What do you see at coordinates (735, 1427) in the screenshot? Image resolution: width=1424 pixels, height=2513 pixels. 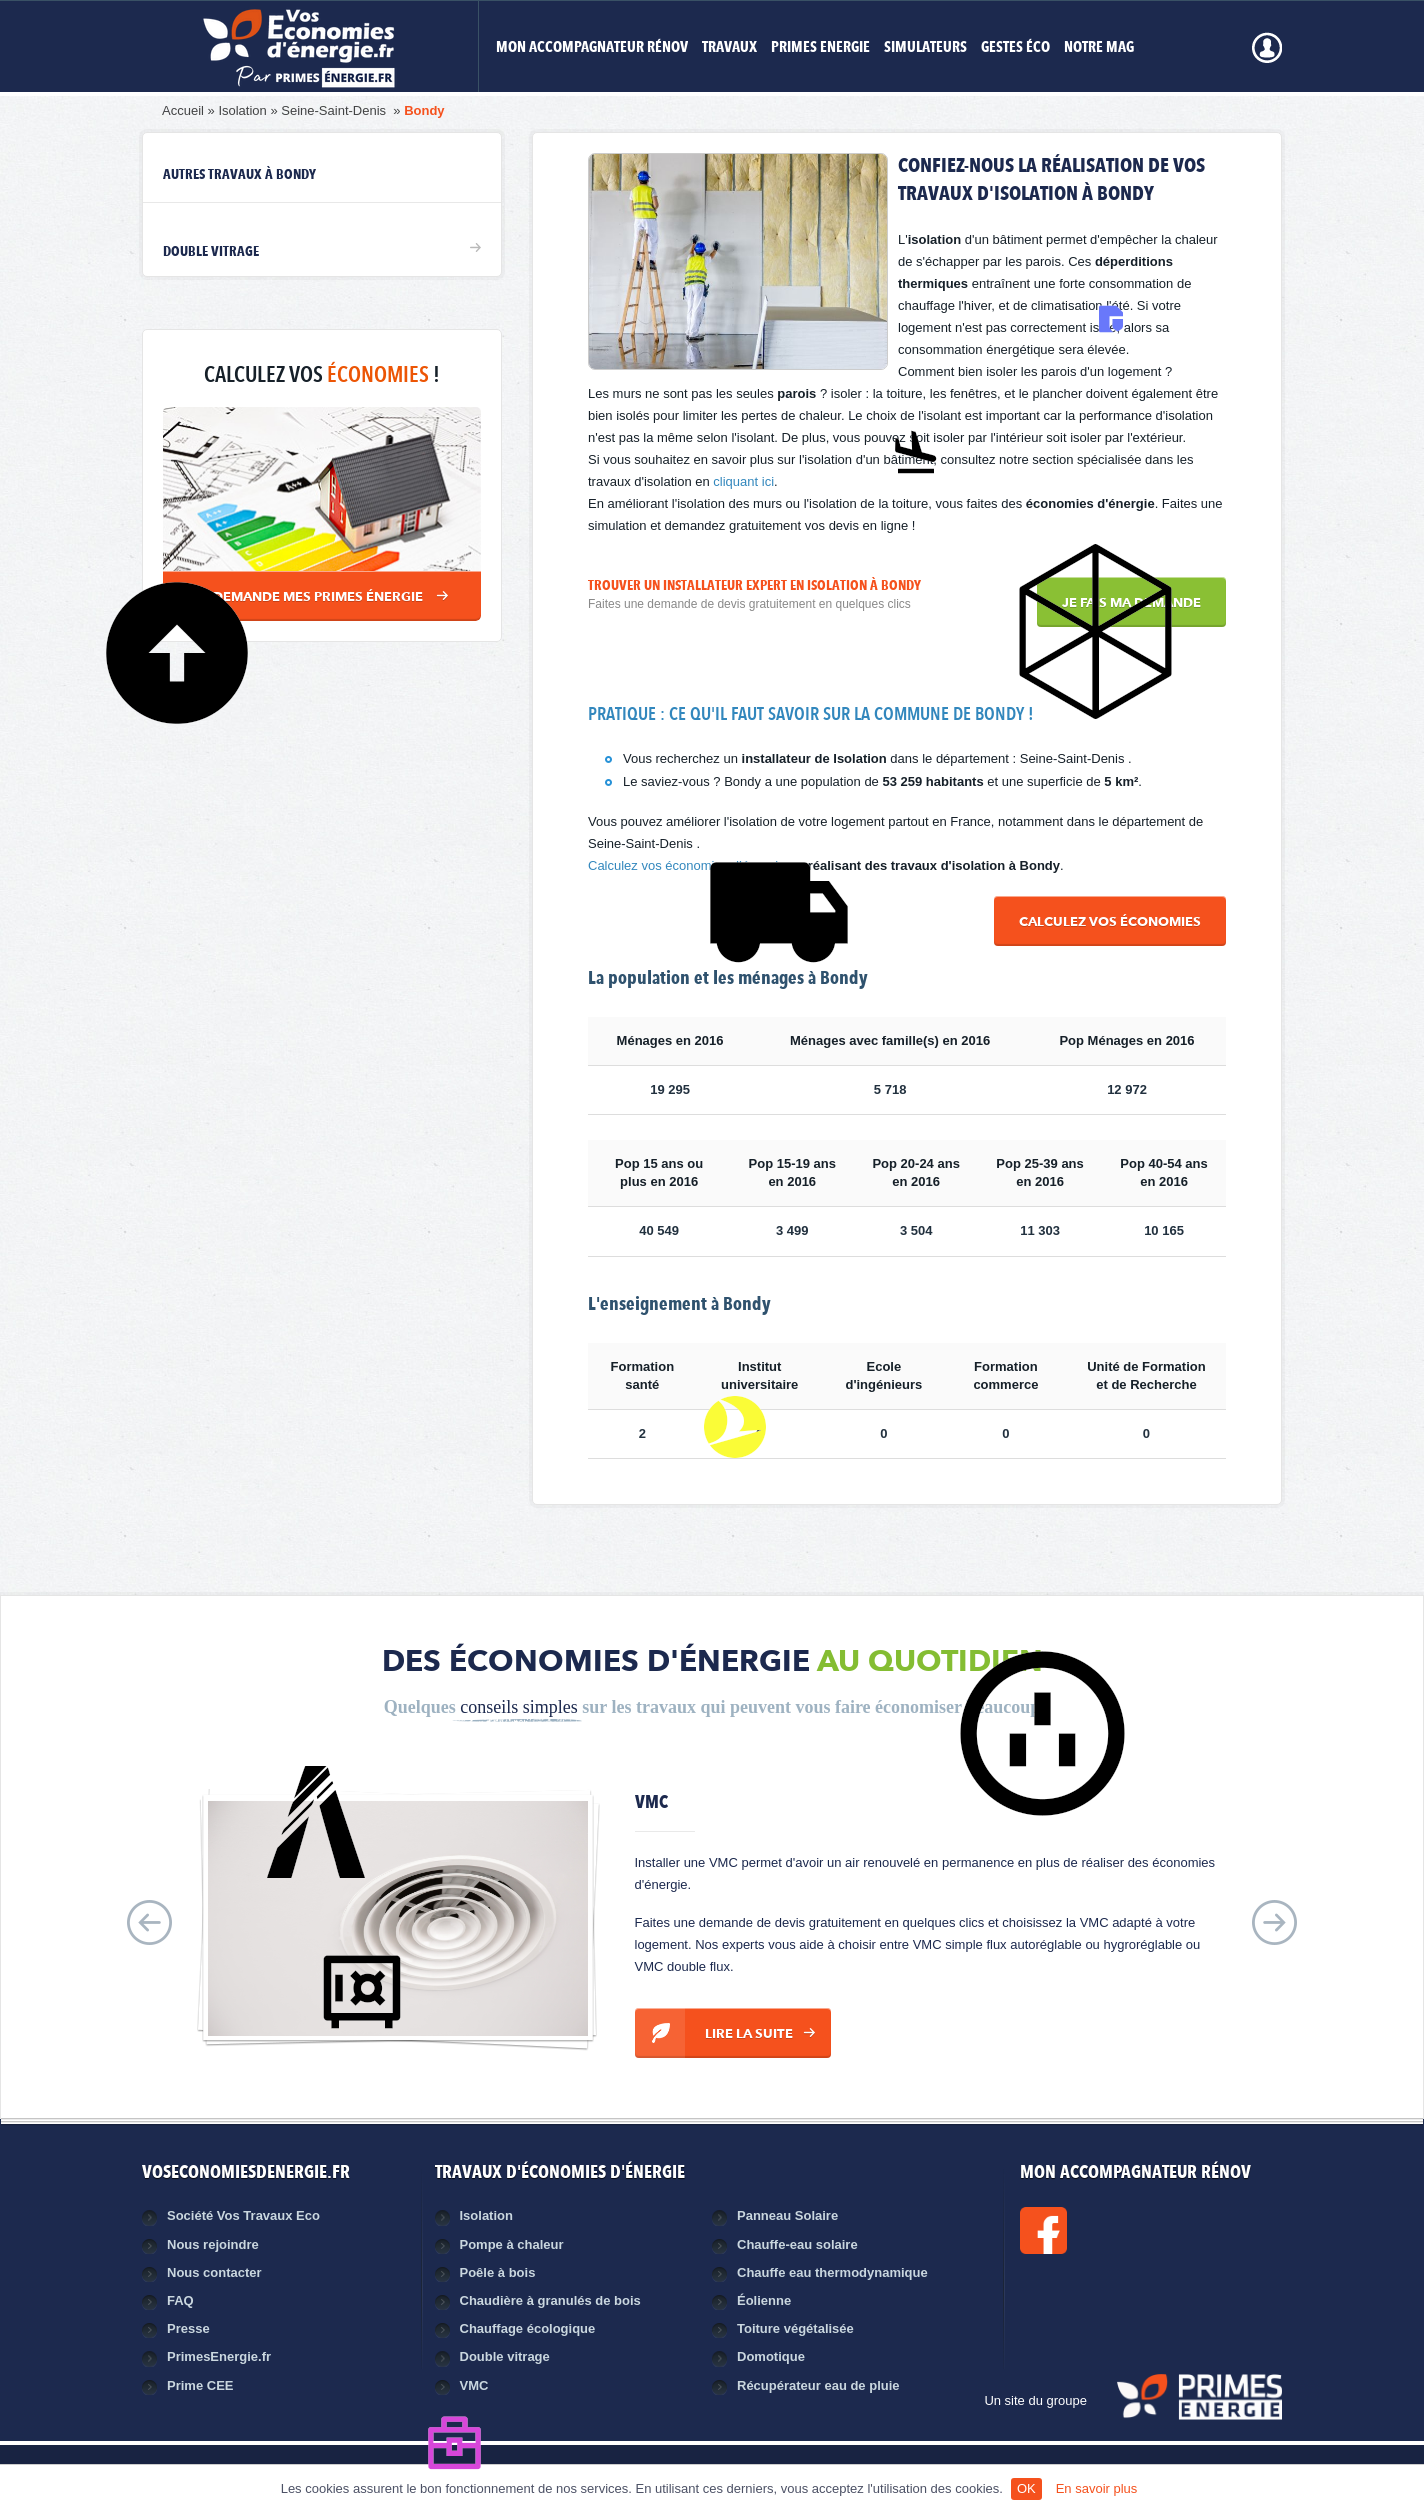 I see `Turkish Airlines logo` at bounding box center [735, 1427].